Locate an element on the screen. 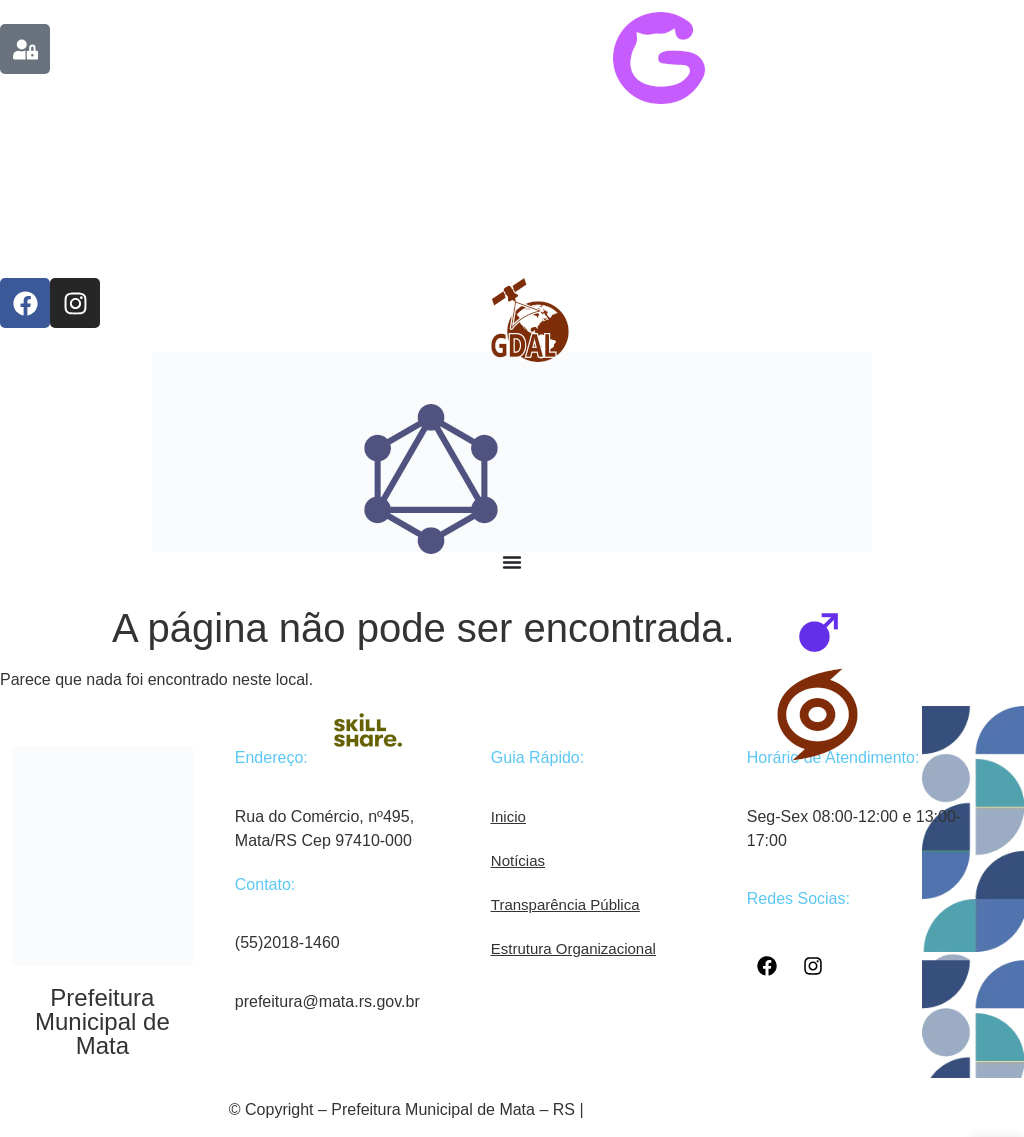 This screenshot has height=1137, width=1024. GDAL geospatial library logo is located at coordinates (530, 320).